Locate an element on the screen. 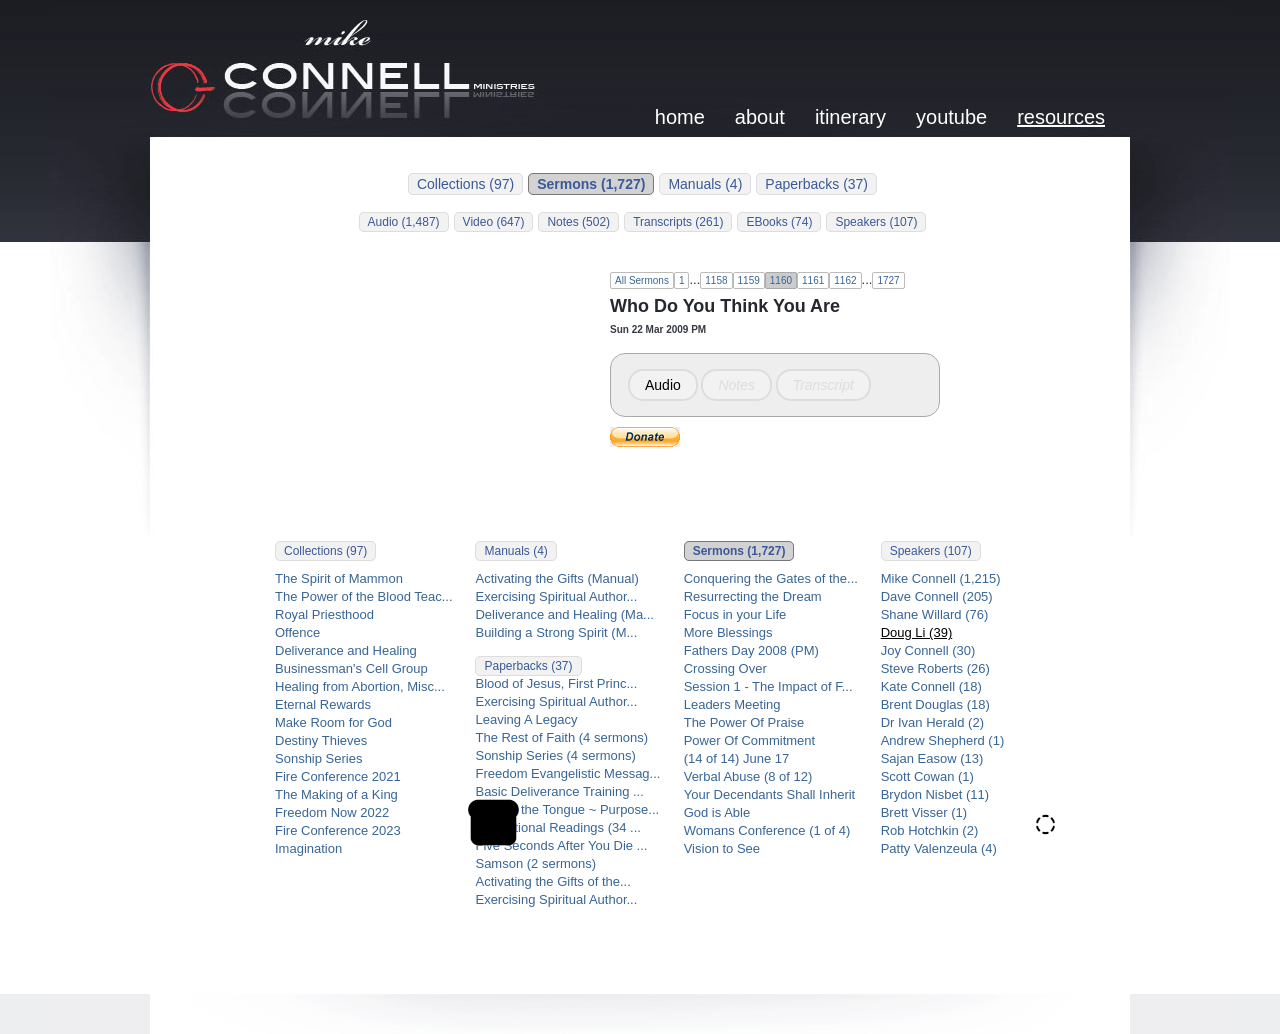 The width and height of the screenshot is (1280, 1034). browse bakery or bread products is located at coordinates (493, 822).